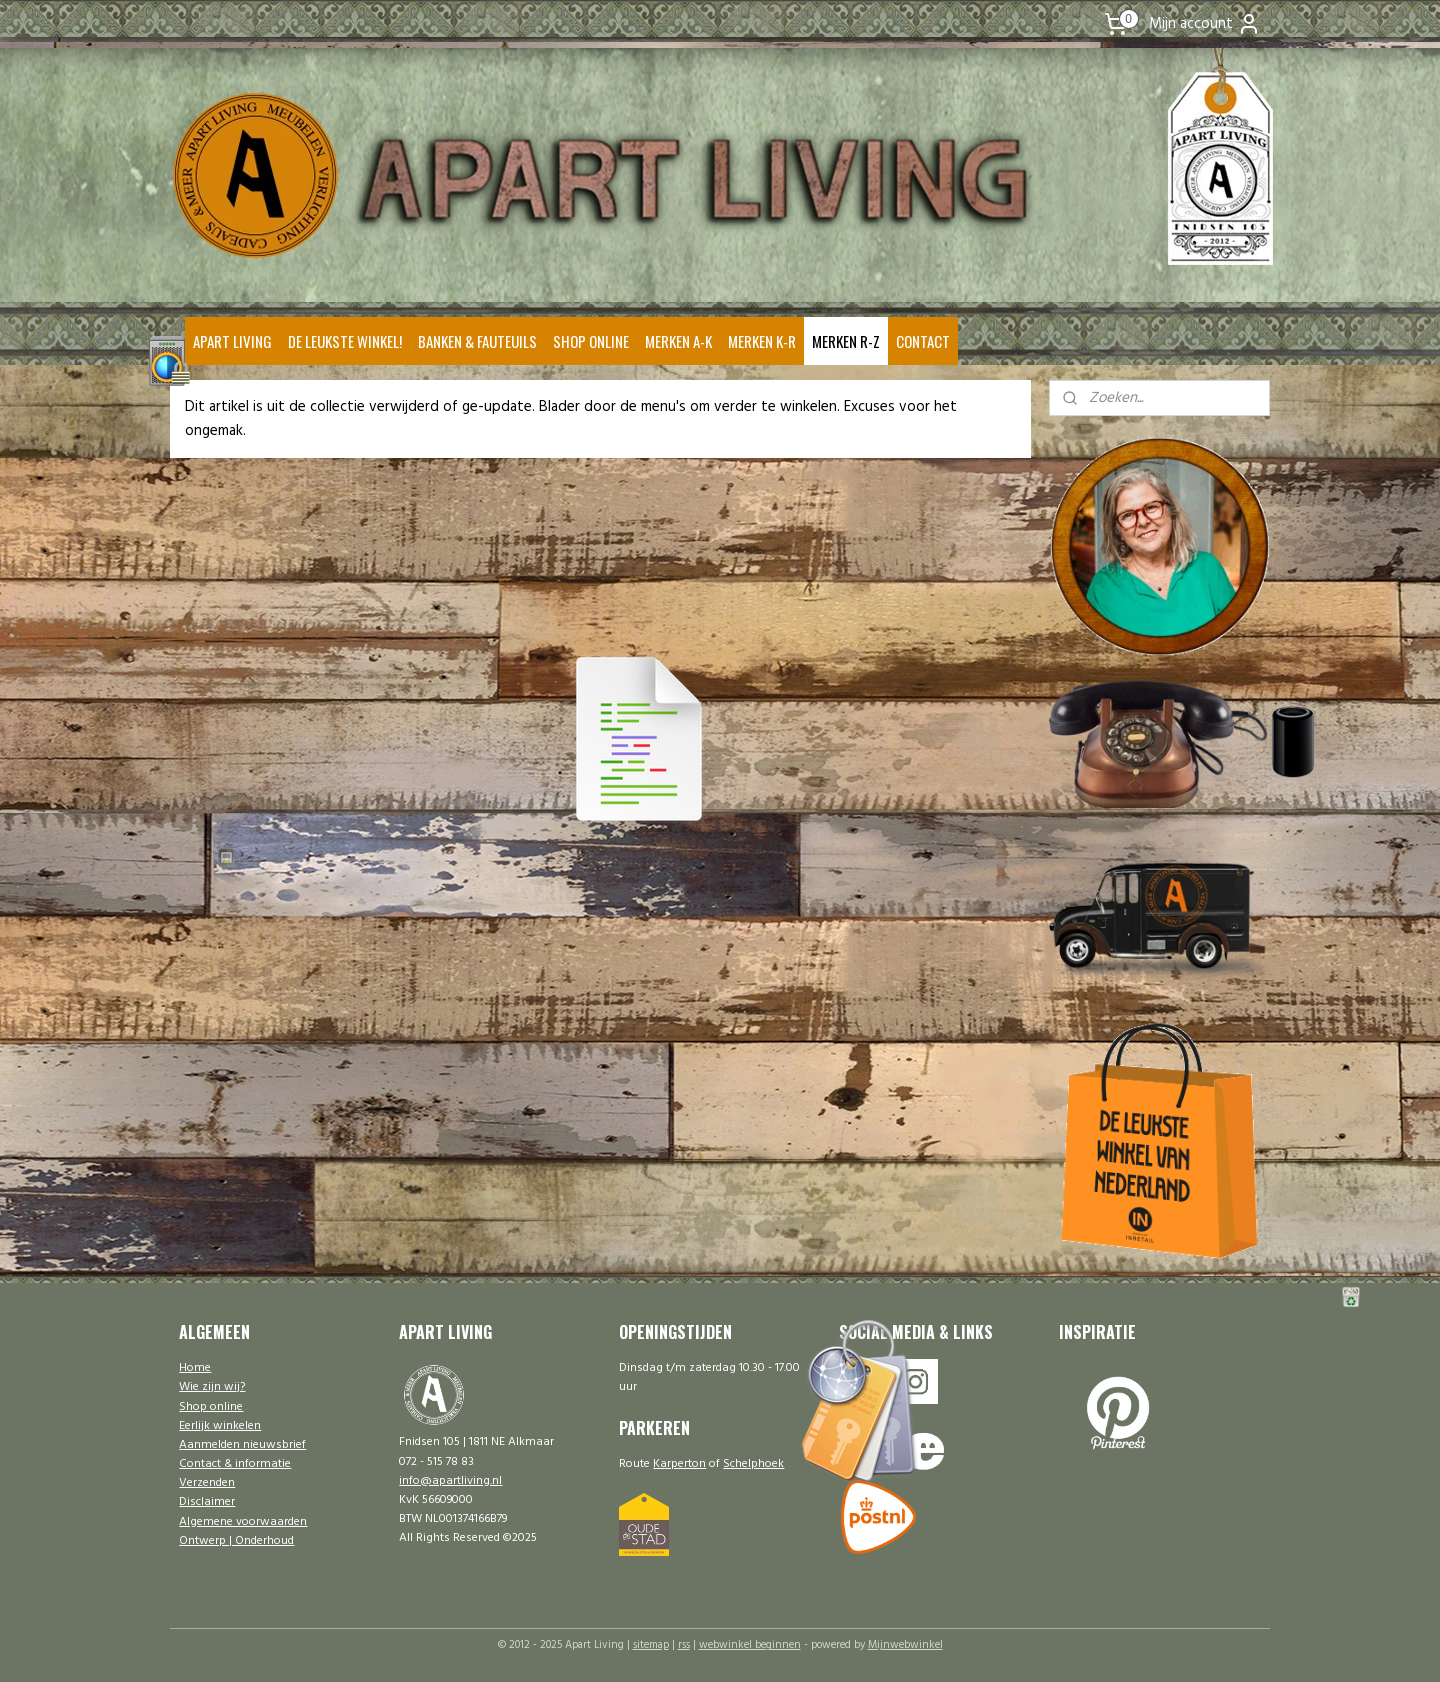 The height and width of the screenshot is (1682, 1440). Describe the element at coordinates (1293, 743) in the screenshot. I see `mac pro (2013 cylinder model) device icon` at that location.